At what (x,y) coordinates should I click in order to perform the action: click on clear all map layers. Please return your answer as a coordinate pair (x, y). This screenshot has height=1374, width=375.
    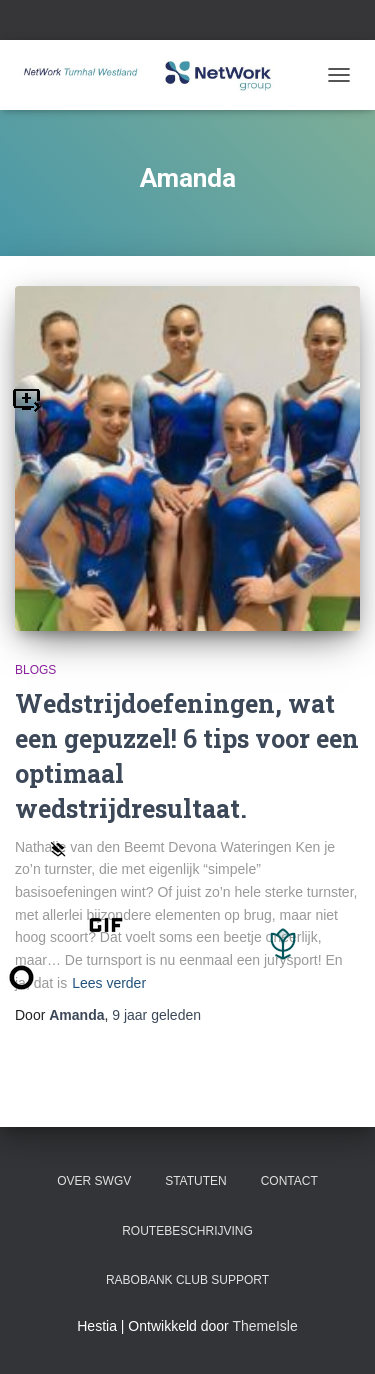
    Looking at the image, I should click on (58, 850).